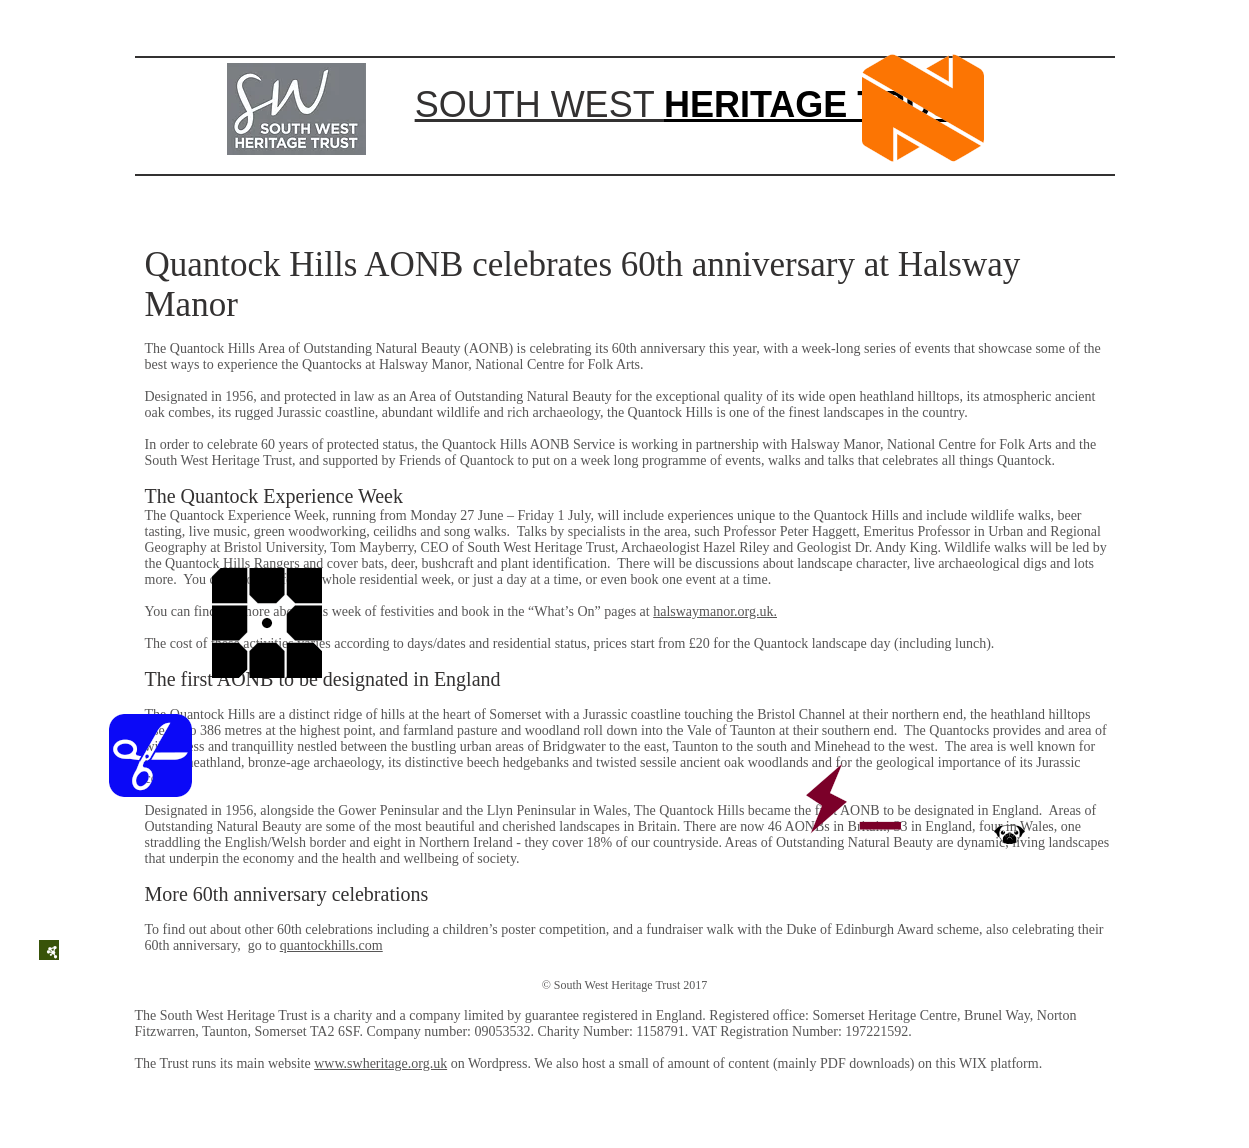 Image resolution: width=1249 pixels, height=1148 pixels. Describe the element at coordinates (49, 950) in the screenshot. I see `cytoscape.js library logo` at that location.